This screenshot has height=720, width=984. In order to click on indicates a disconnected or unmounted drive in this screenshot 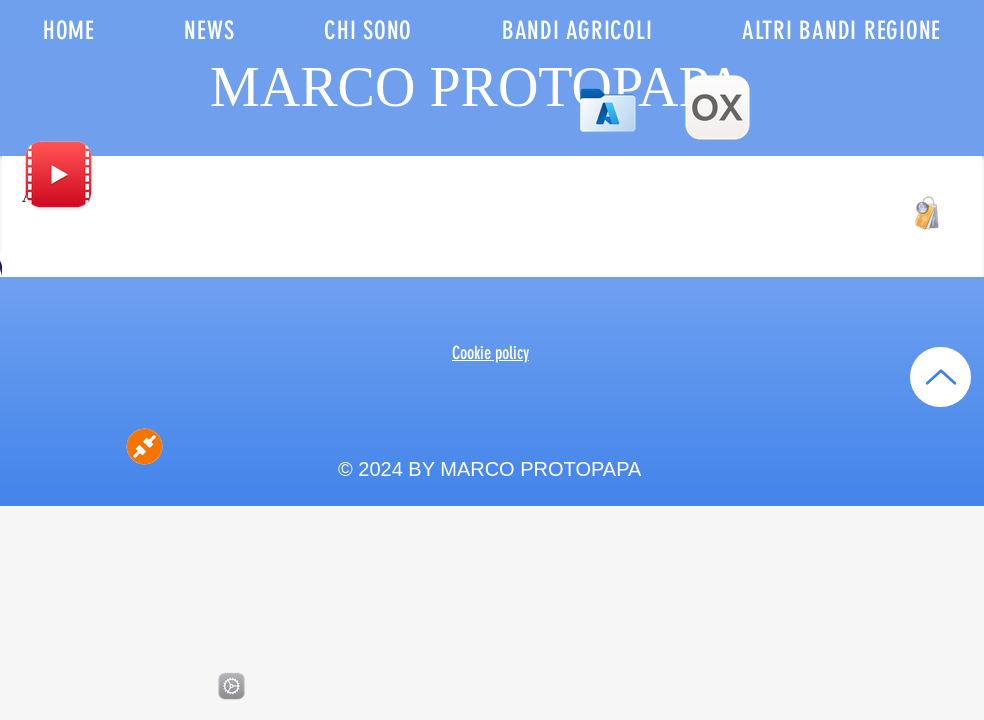, I will do `click(144, 446)`.